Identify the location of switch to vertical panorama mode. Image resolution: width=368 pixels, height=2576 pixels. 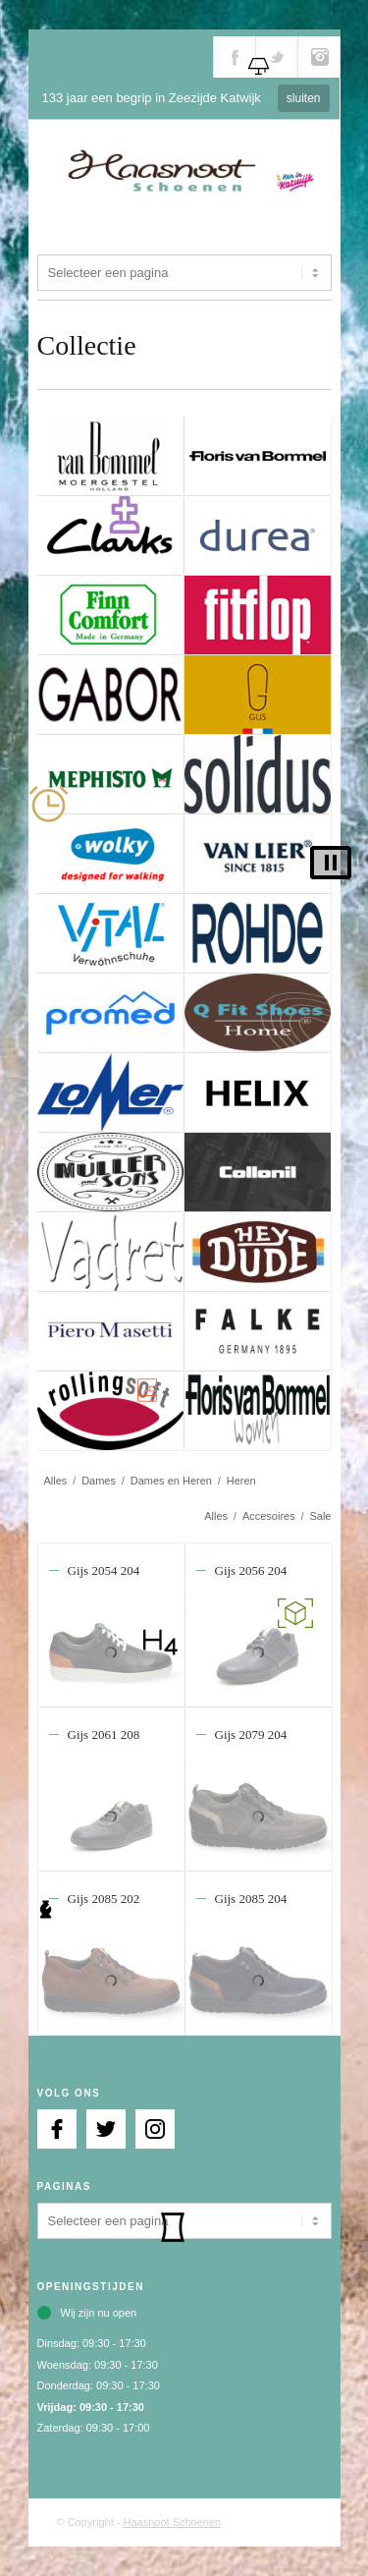
(173, 2227).